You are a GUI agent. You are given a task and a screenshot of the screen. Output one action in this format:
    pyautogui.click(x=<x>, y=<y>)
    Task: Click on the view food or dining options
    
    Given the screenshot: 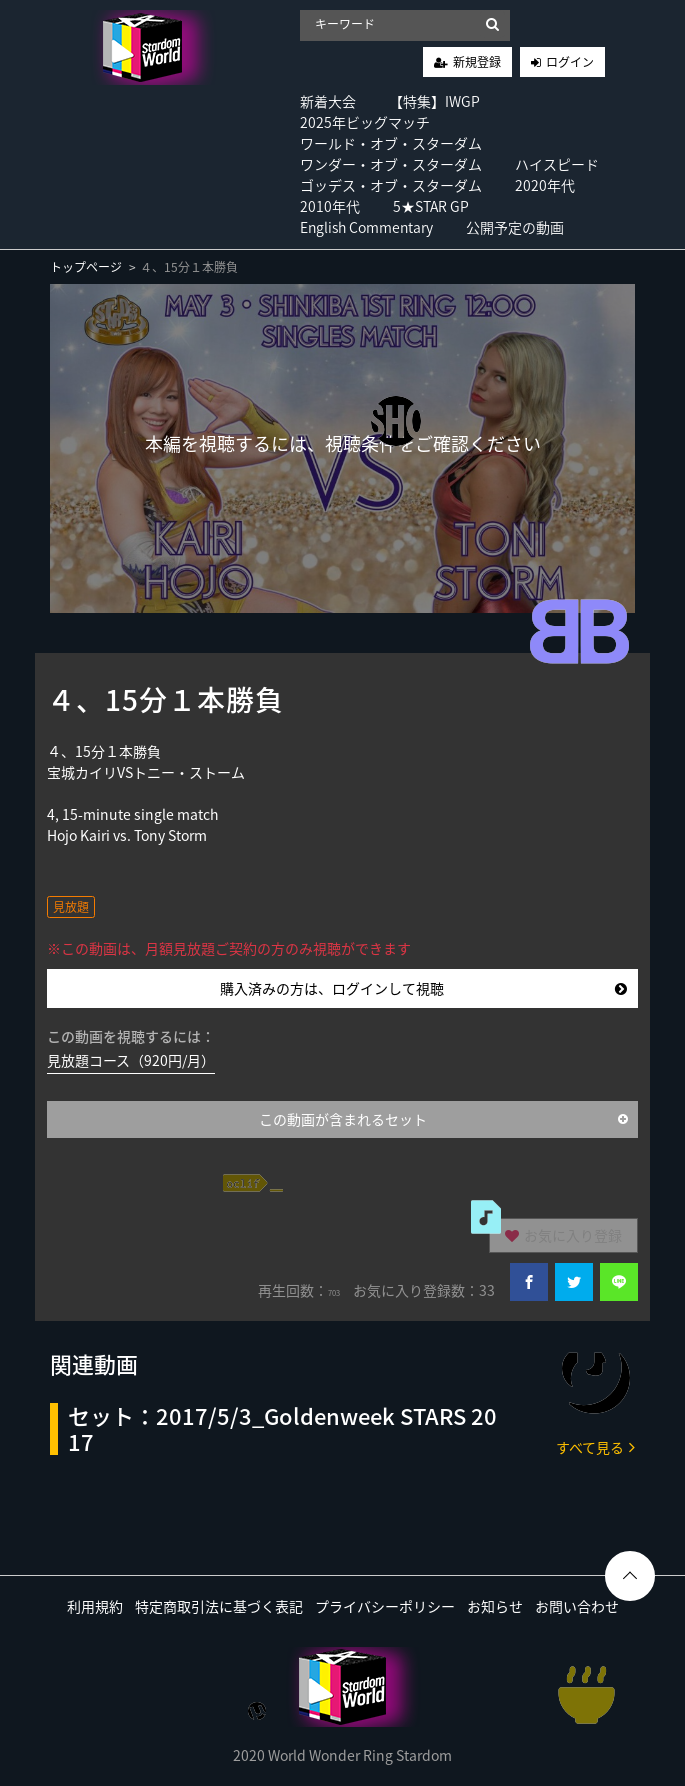 What is the action you would take?
    pyautogui.click(x=586, y=1698)
    